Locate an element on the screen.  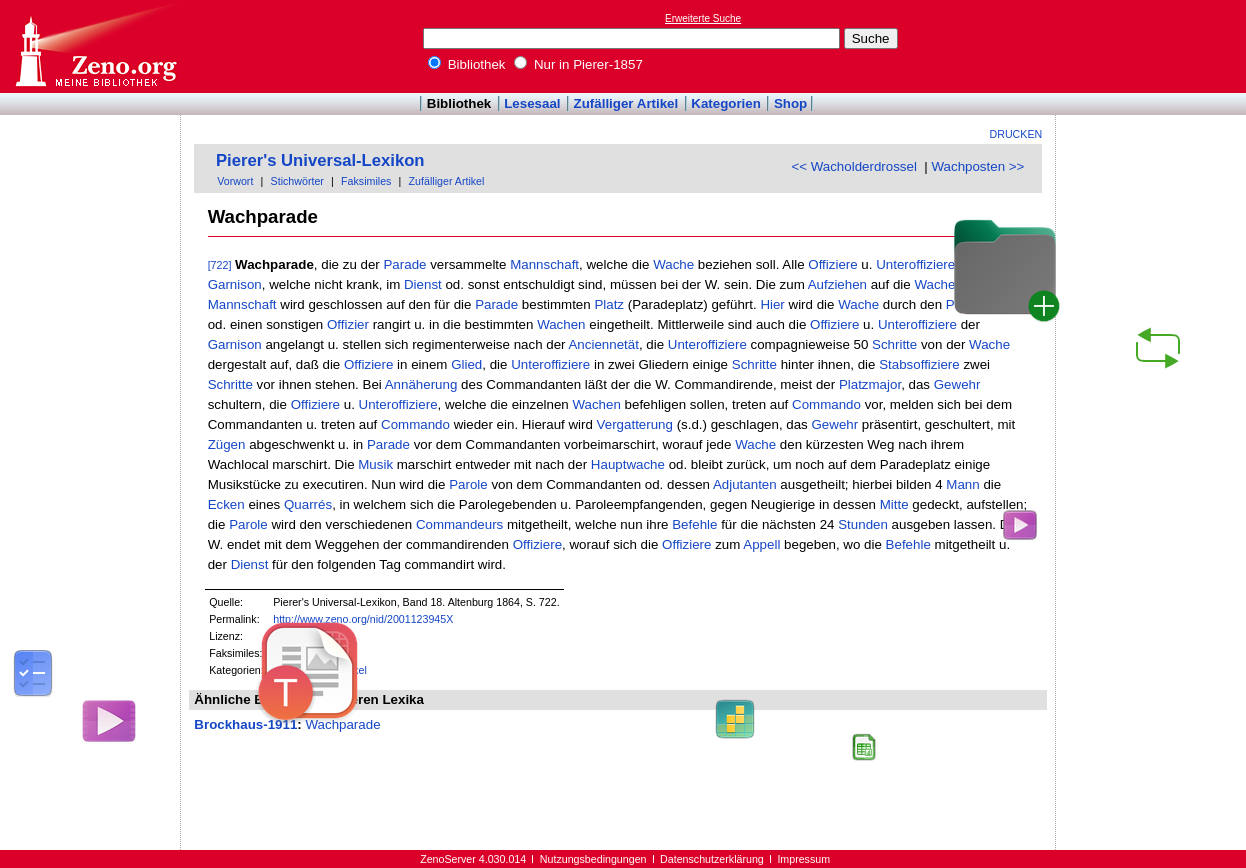
open the GNOME Videos (Totem) media player is located at coordinates (109, 721).